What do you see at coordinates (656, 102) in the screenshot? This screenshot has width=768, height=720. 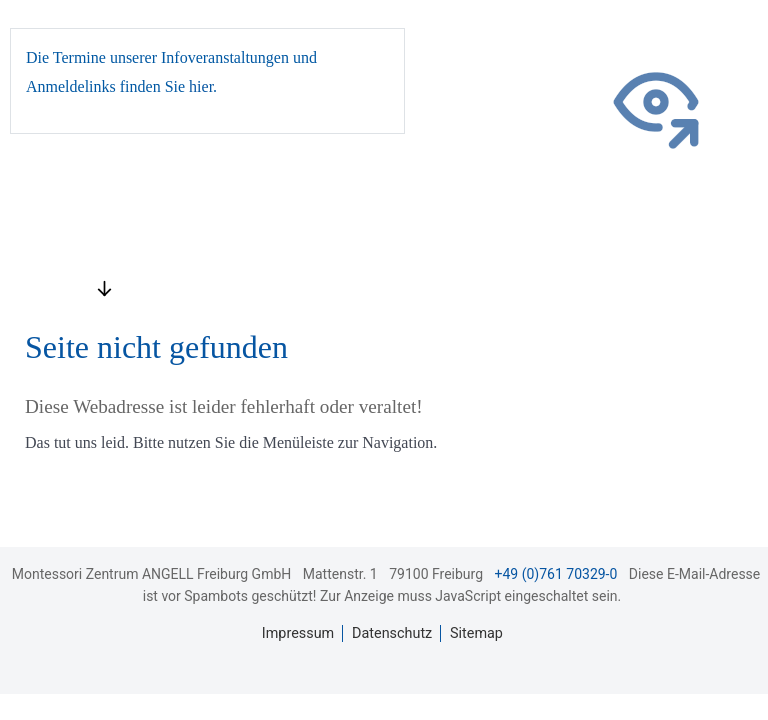 I see `share what you're currently viewing` at bounding box center [656, 102].